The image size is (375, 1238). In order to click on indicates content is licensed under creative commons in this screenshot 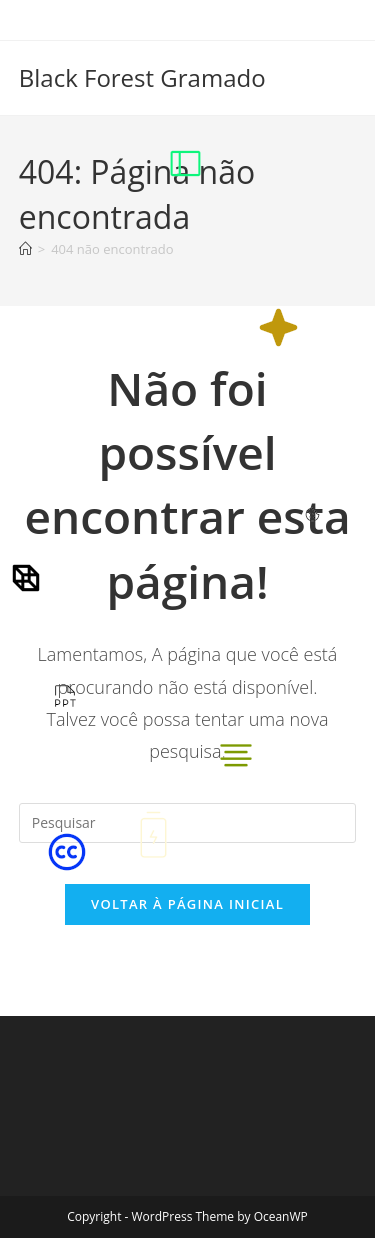, I will do `click(67, 852)`.